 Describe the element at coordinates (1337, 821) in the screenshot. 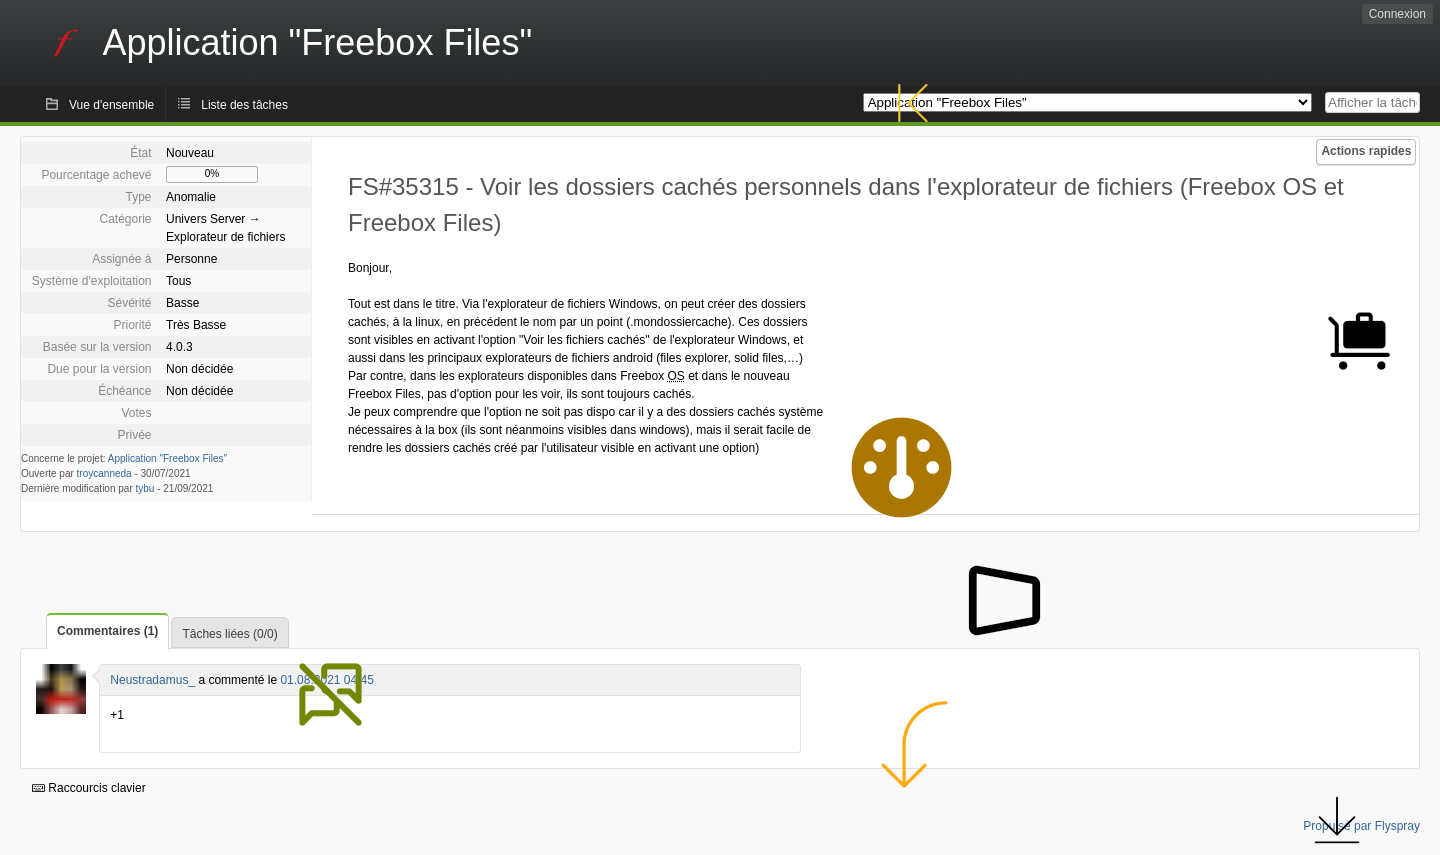

I see `download a file or document` at that location.